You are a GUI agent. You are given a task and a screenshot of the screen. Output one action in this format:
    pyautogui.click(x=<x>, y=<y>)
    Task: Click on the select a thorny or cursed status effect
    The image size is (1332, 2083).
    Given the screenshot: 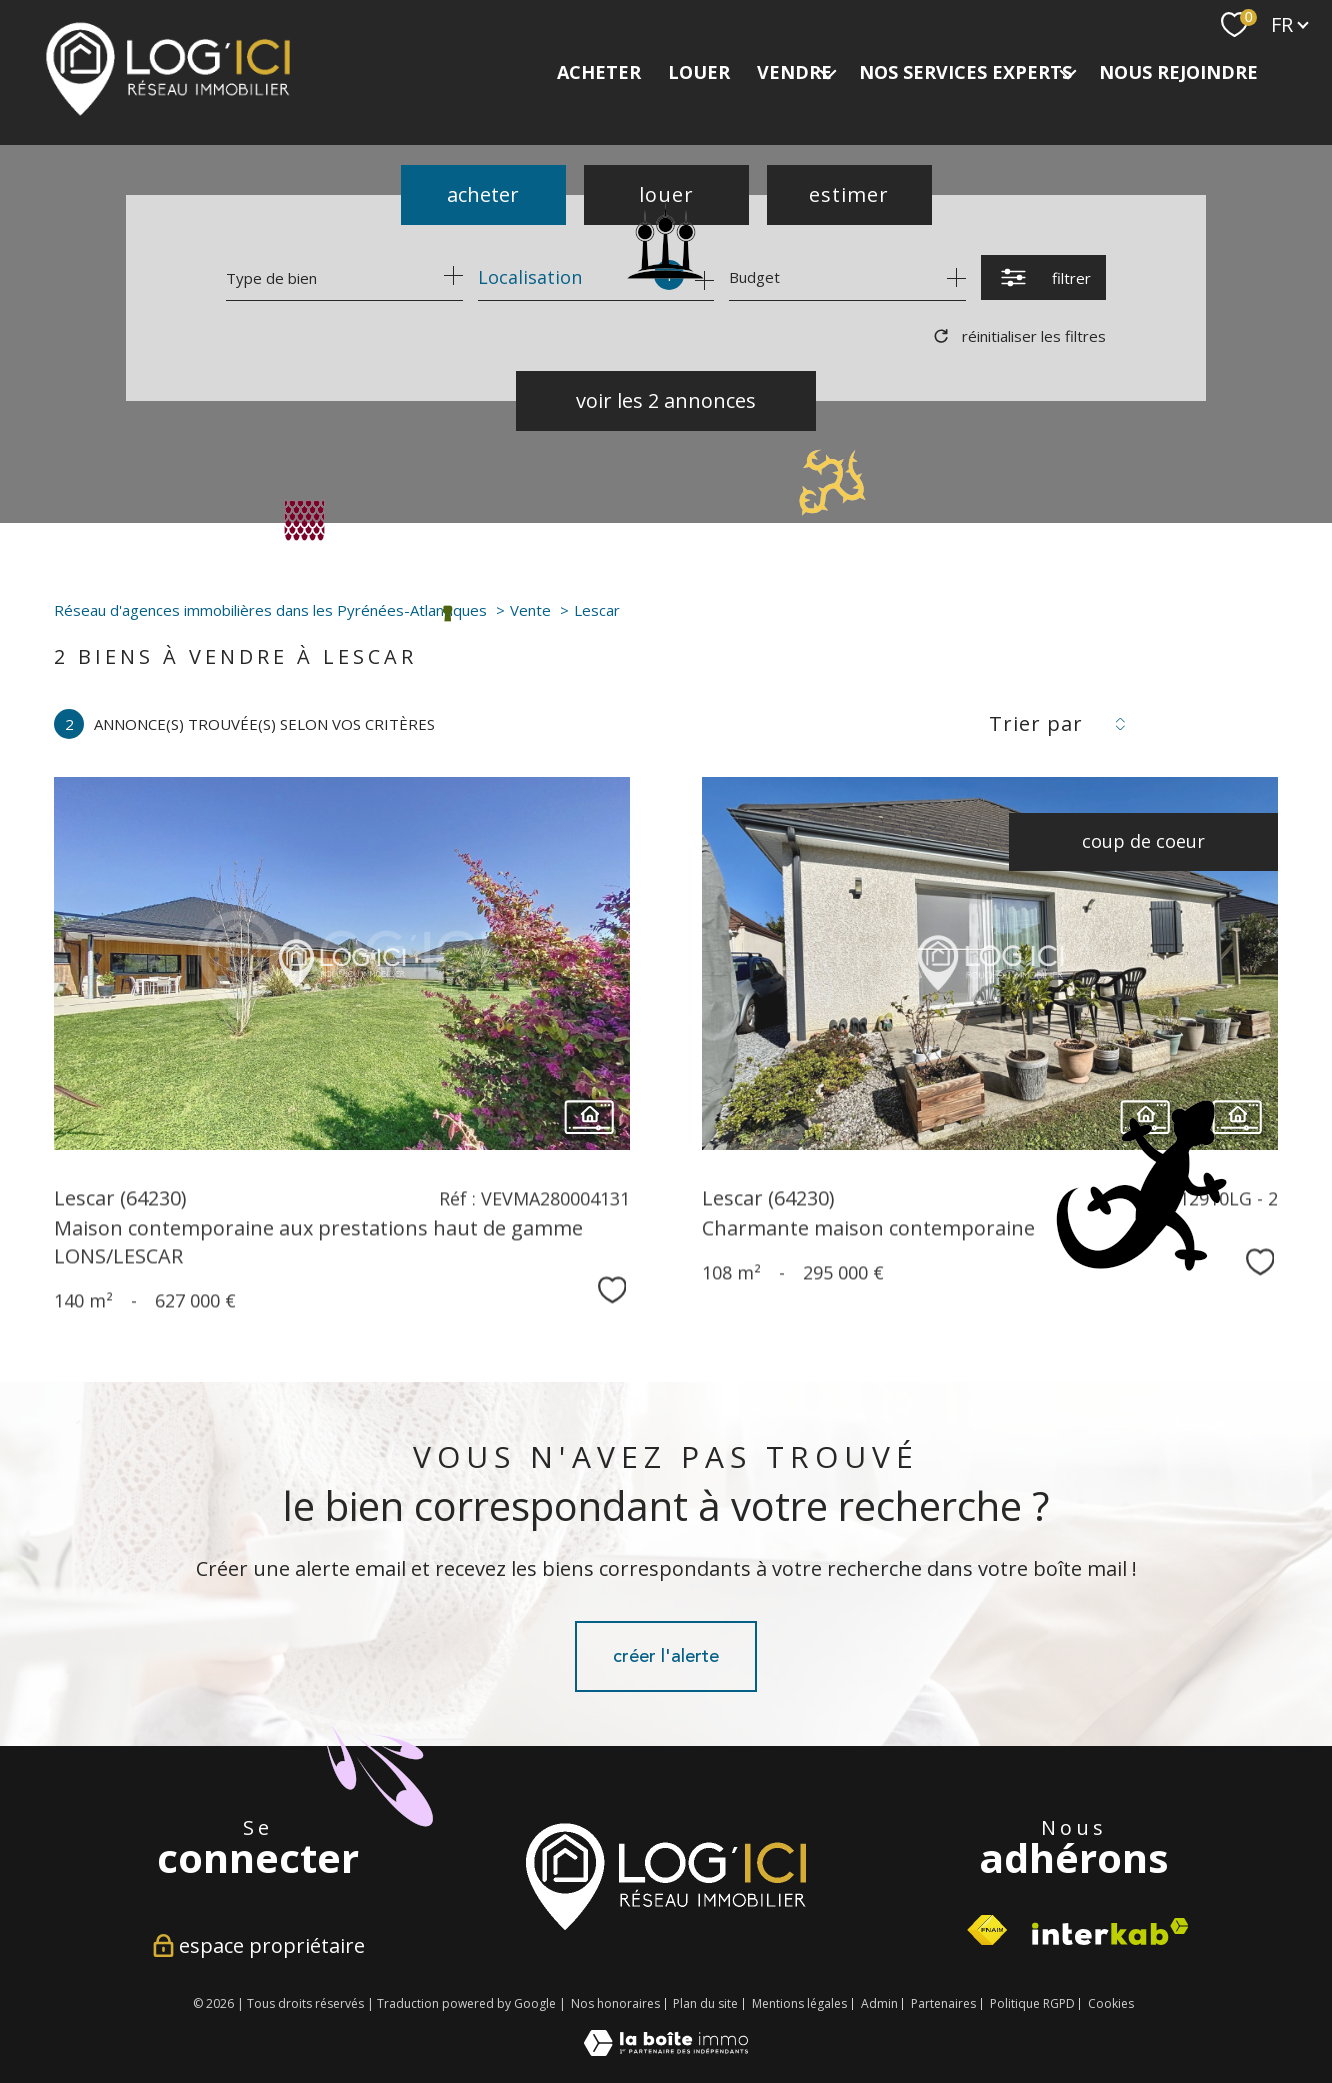 What is the action you would take?
    pyautogui.click(x=831, y=481)
    